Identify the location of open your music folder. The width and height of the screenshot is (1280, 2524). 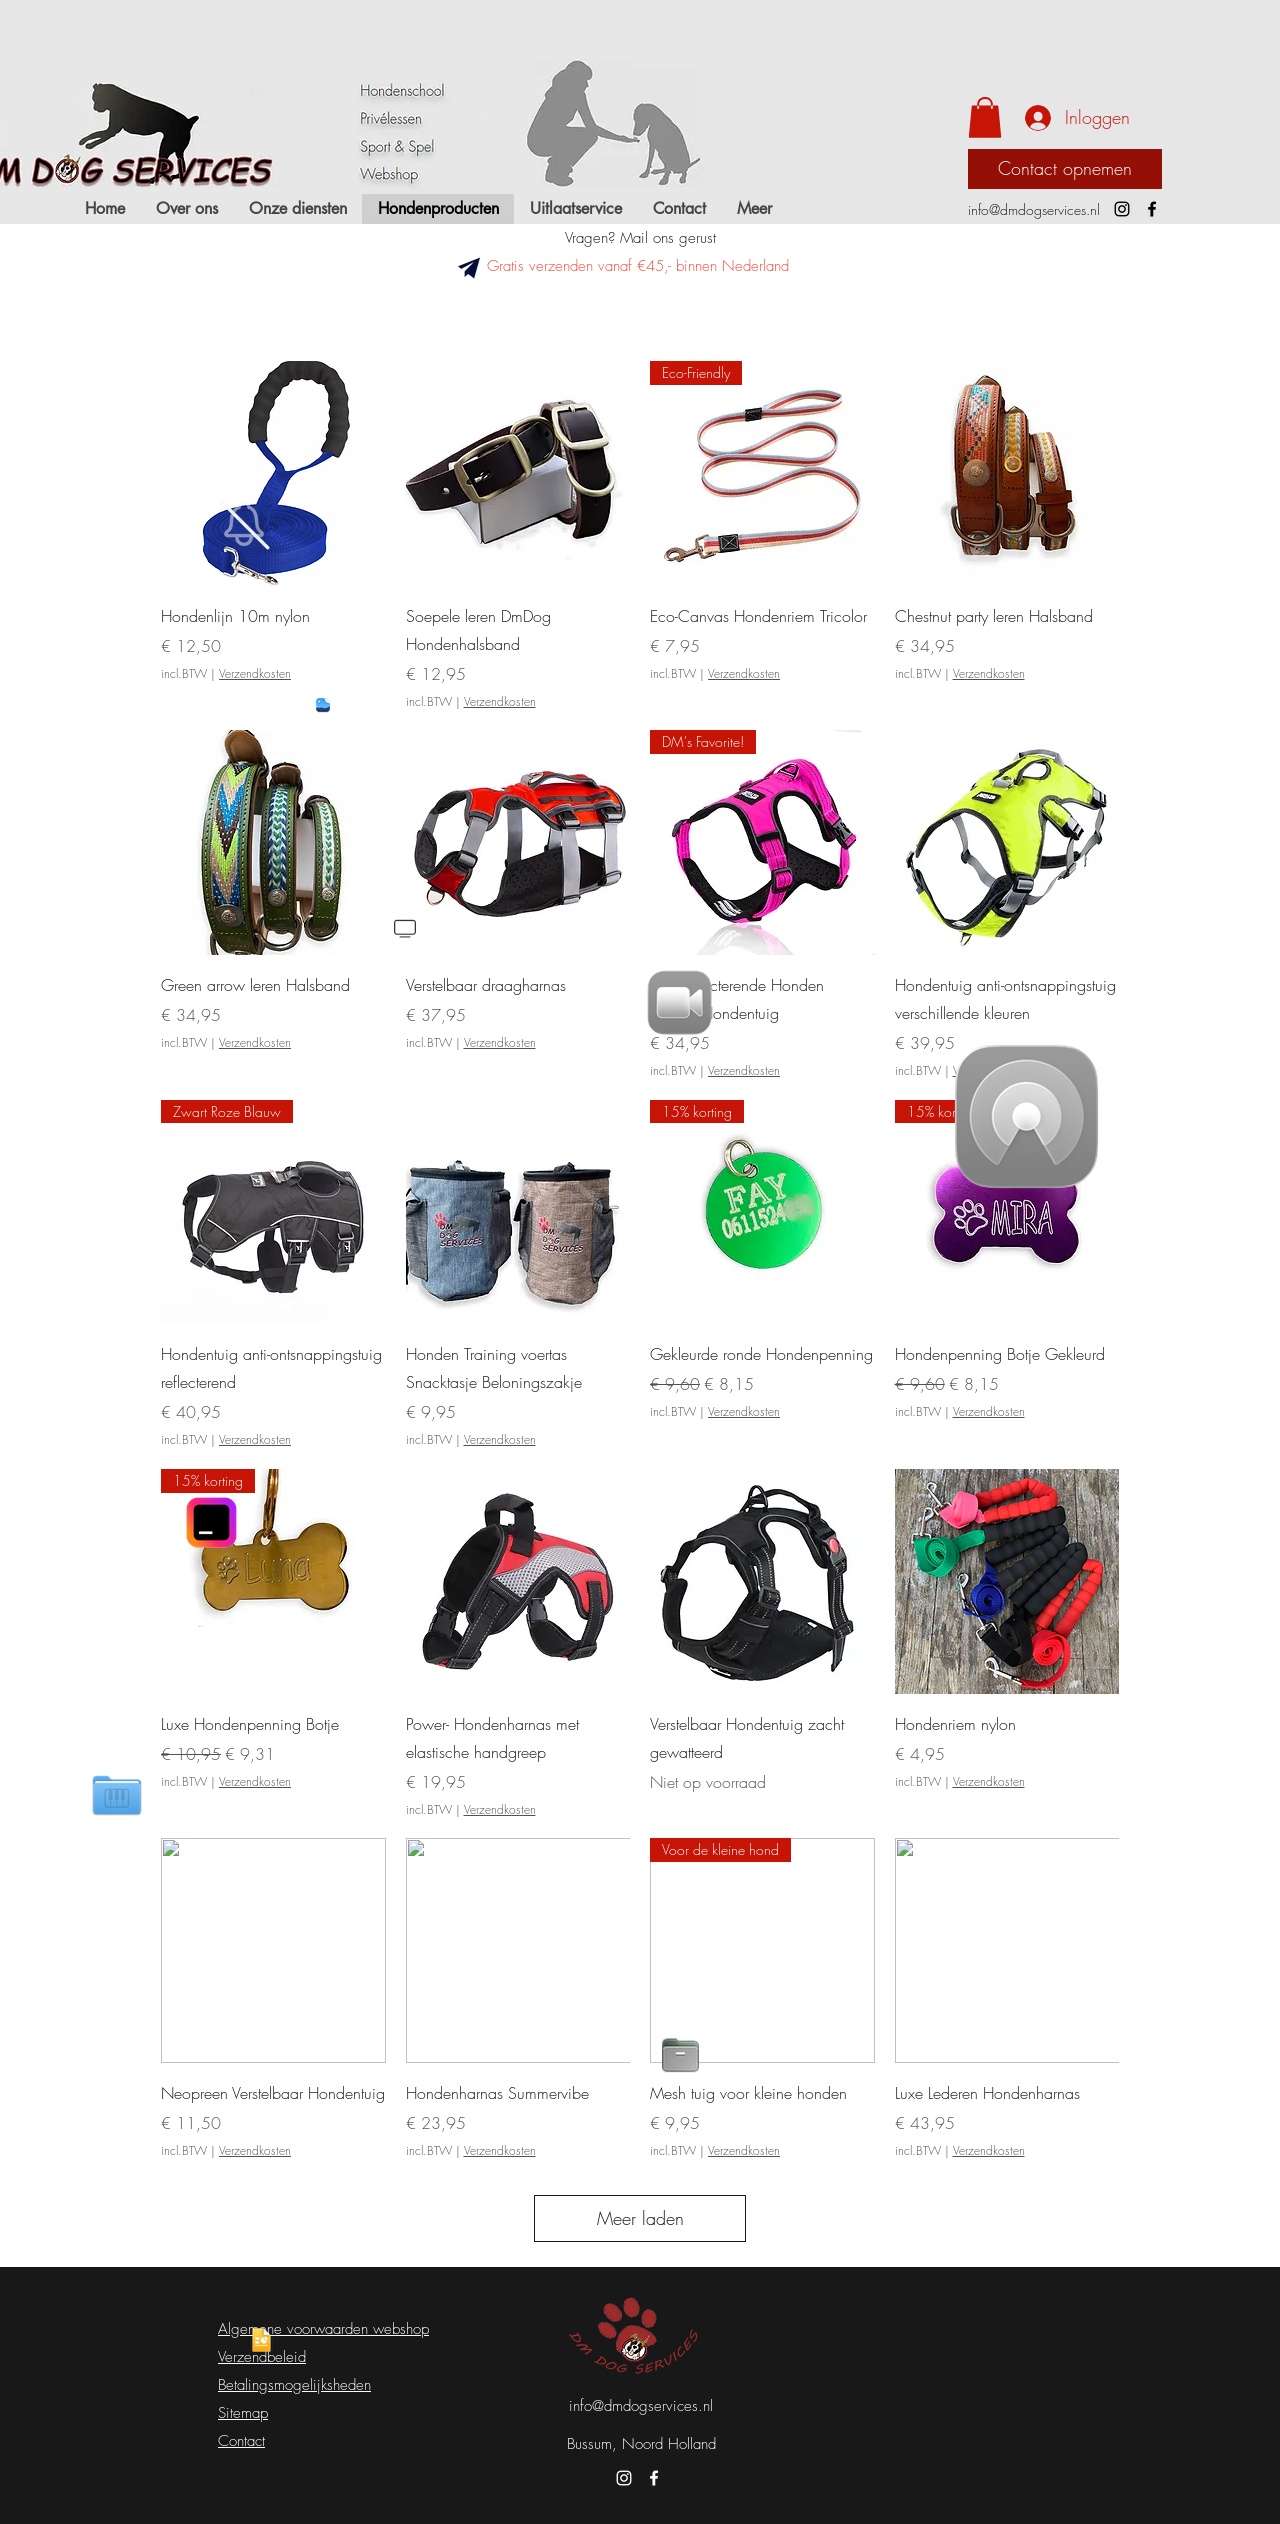
(117, 1795).